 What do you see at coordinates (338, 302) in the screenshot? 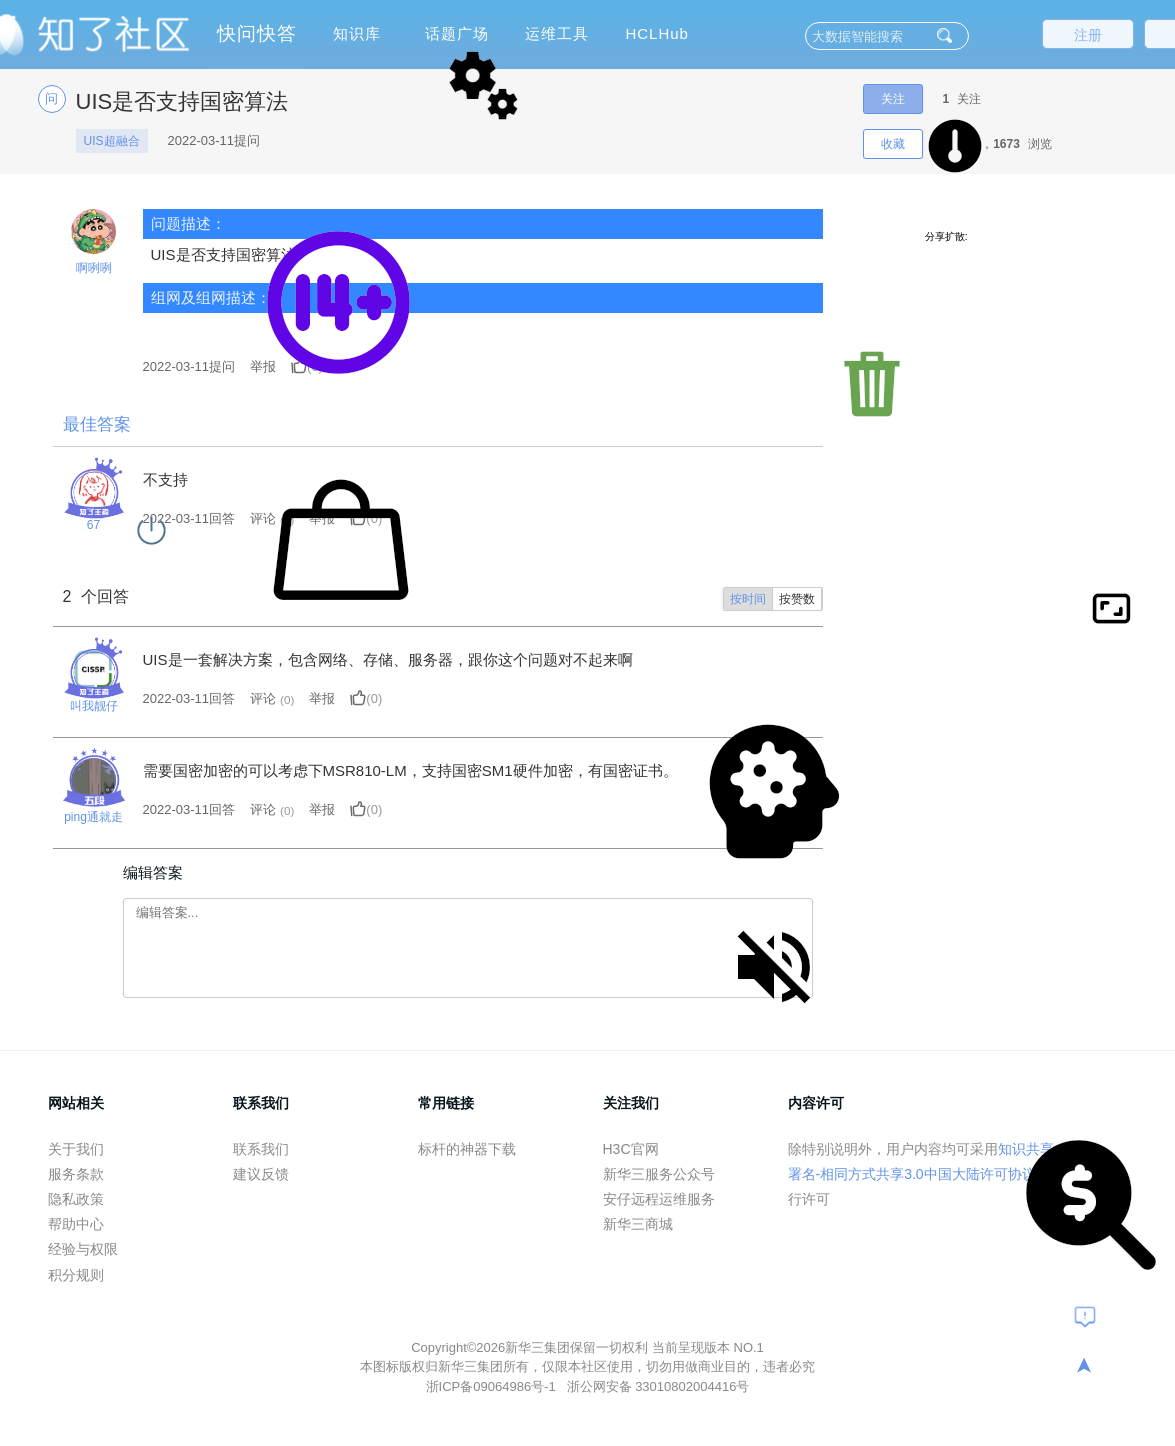
I see `indicates content rated for ages 14 and older` at bounding box center [338, 302].